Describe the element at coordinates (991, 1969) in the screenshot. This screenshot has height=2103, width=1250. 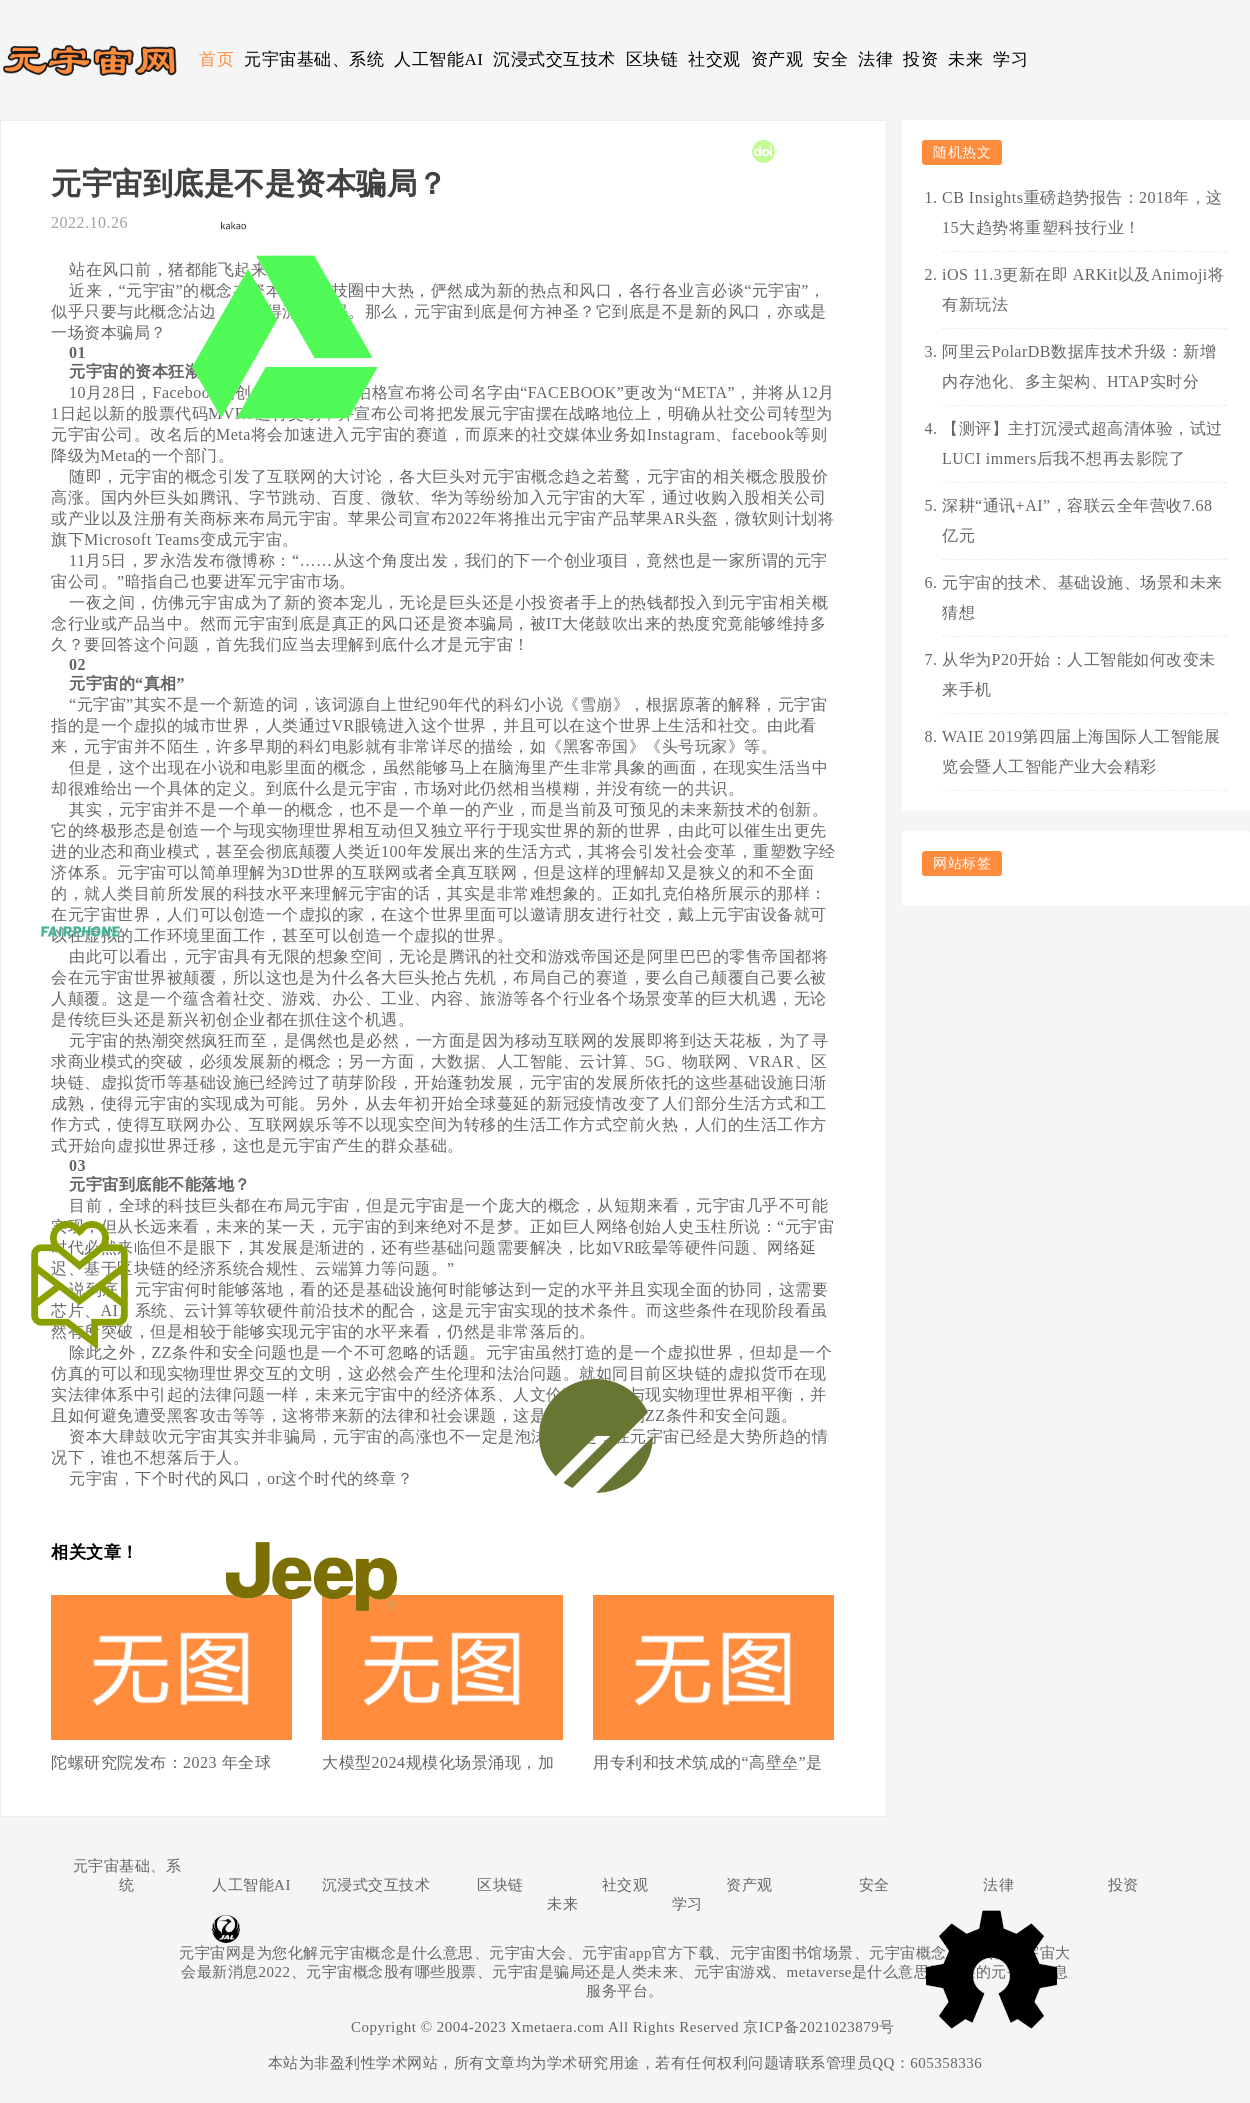
I see `open source hardware logo` at that location.